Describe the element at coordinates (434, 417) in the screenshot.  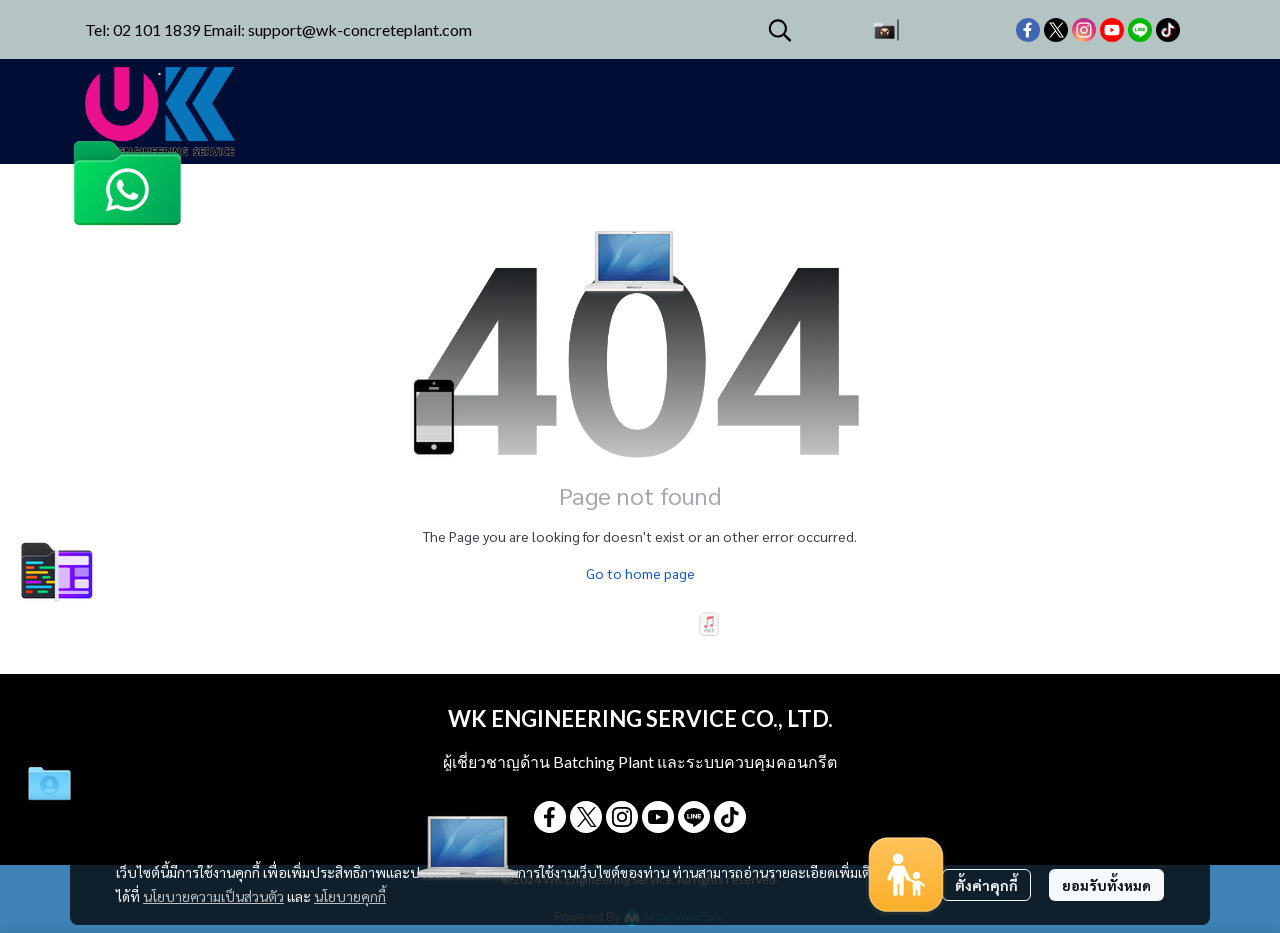
I see `iPhone device in sidebar navigation` at that location.